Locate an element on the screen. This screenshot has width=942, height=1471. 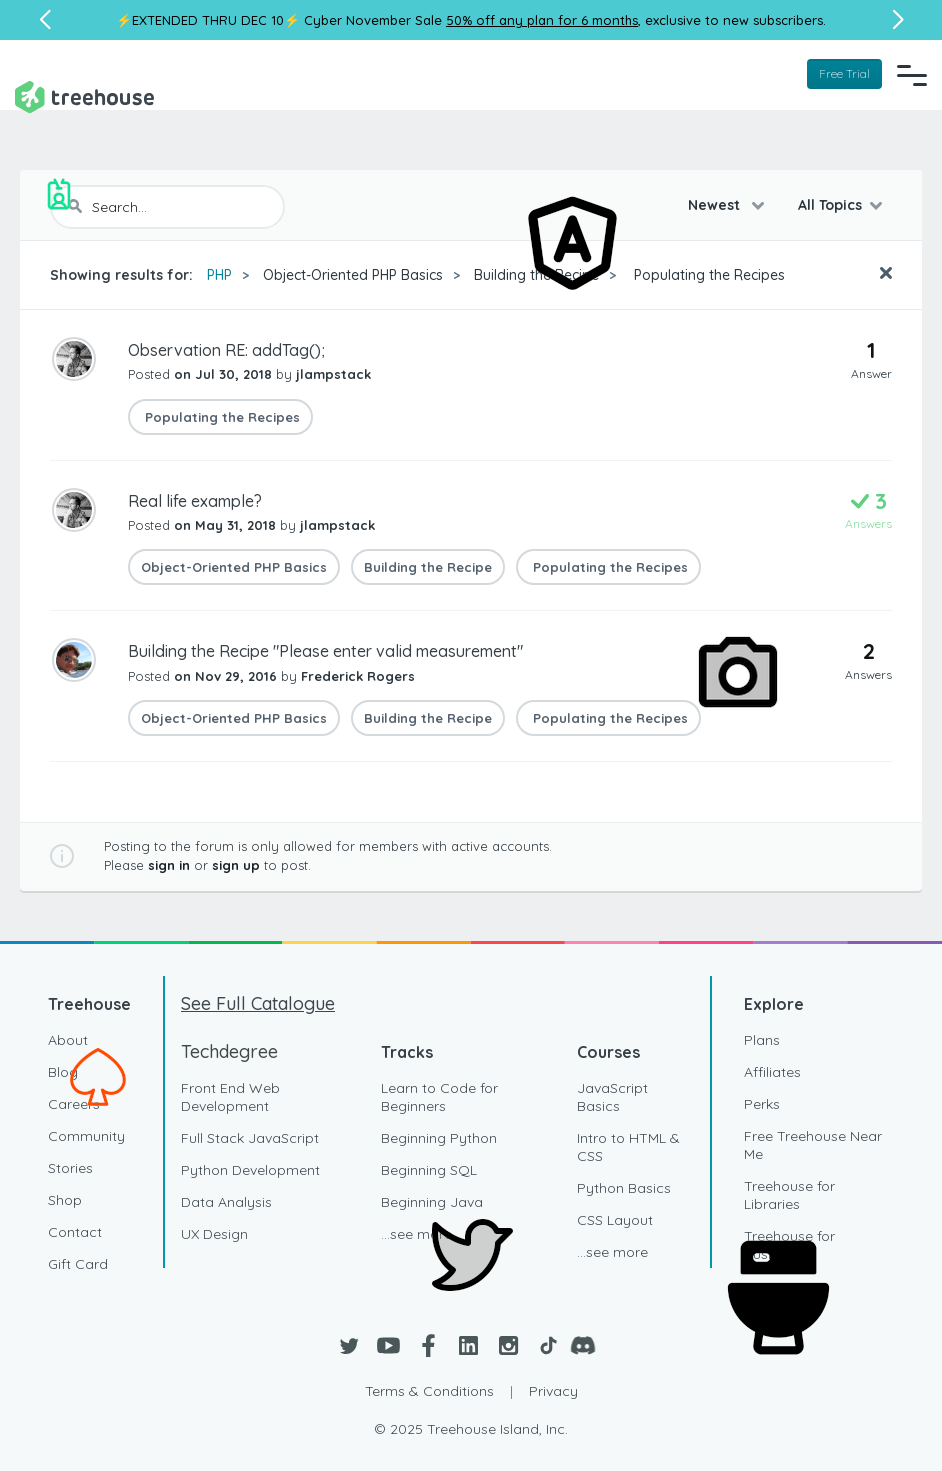
share to twitter is located at coordinates (468, 1252).